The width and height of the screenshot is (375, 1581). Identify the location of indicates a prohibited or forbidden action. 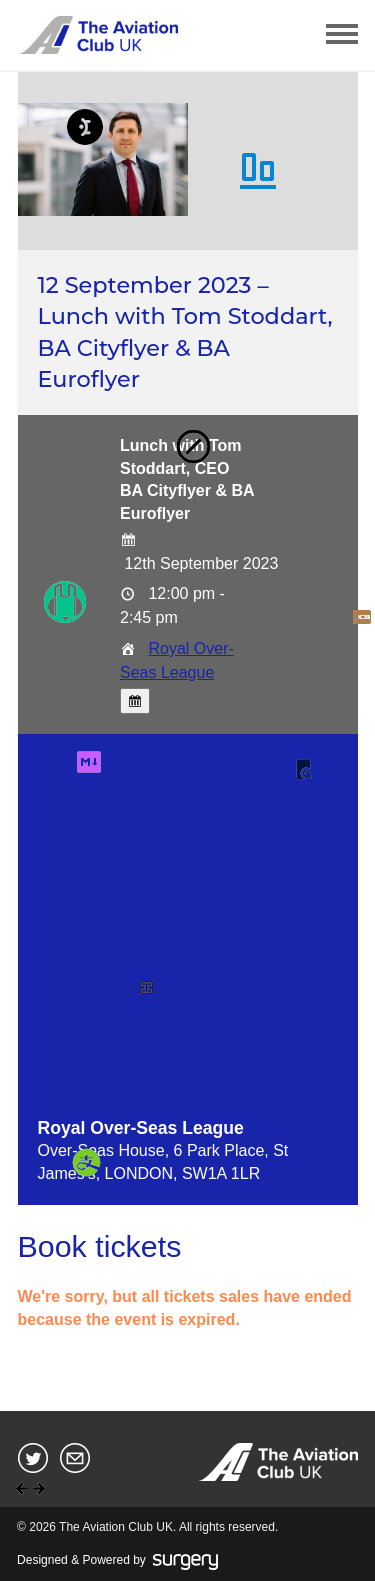
(193, 446).